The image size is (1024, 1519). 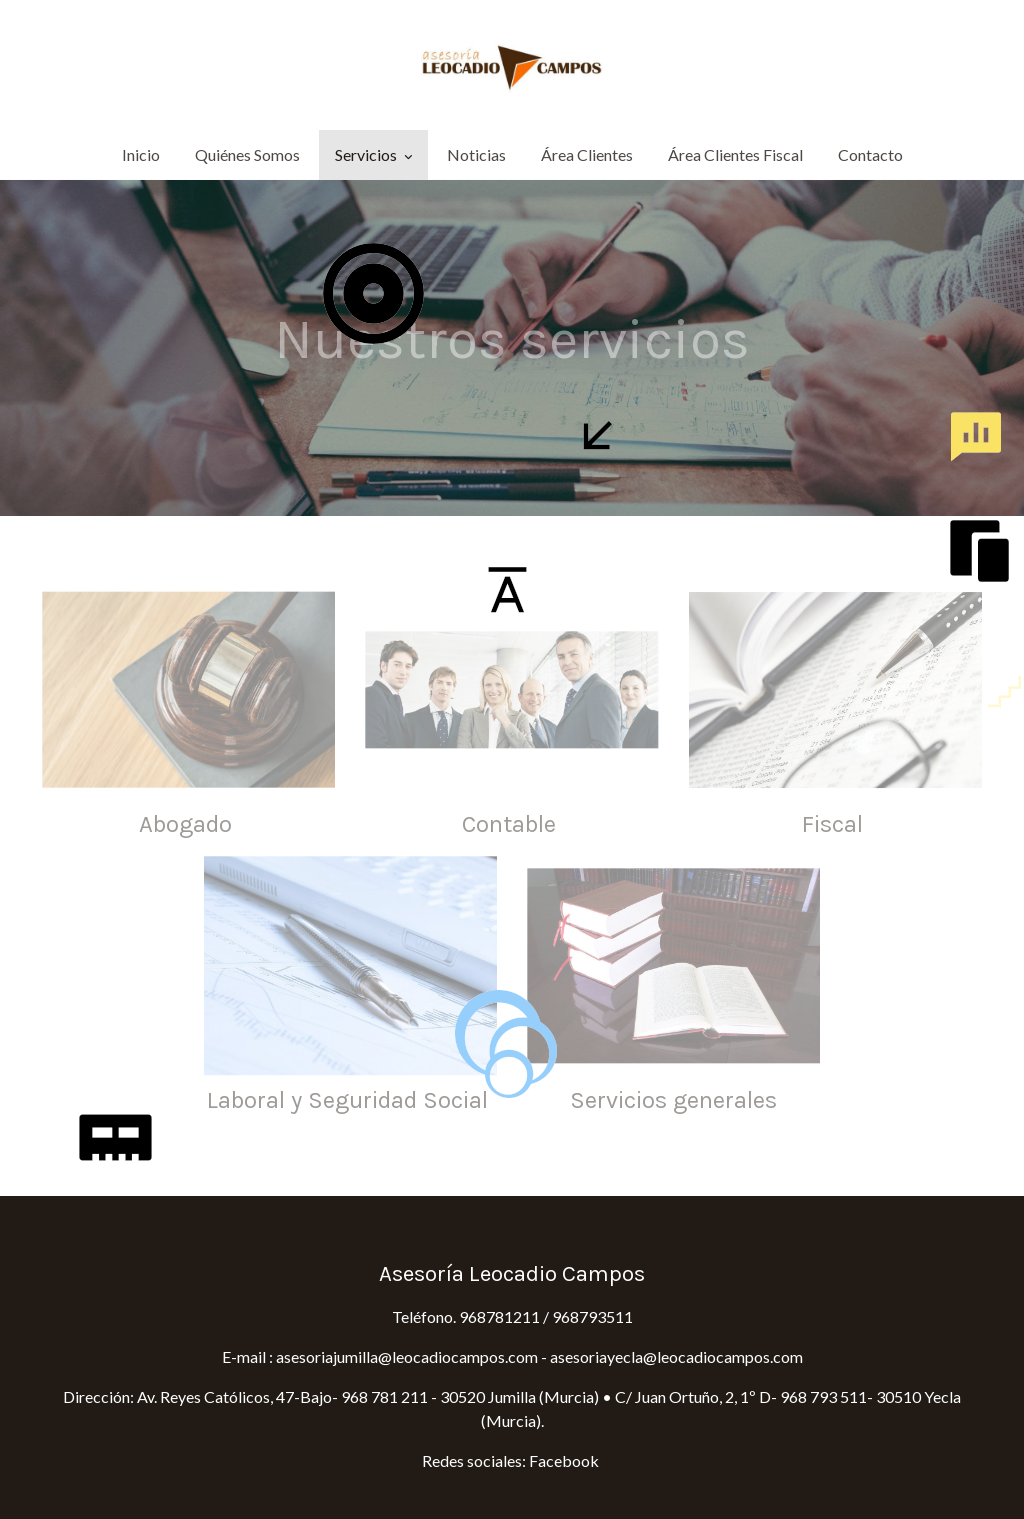 What do you see at coordinates (506, 1044) in the screenshot?
I see `OCLC company logo` at bounding box center [506, 1044].